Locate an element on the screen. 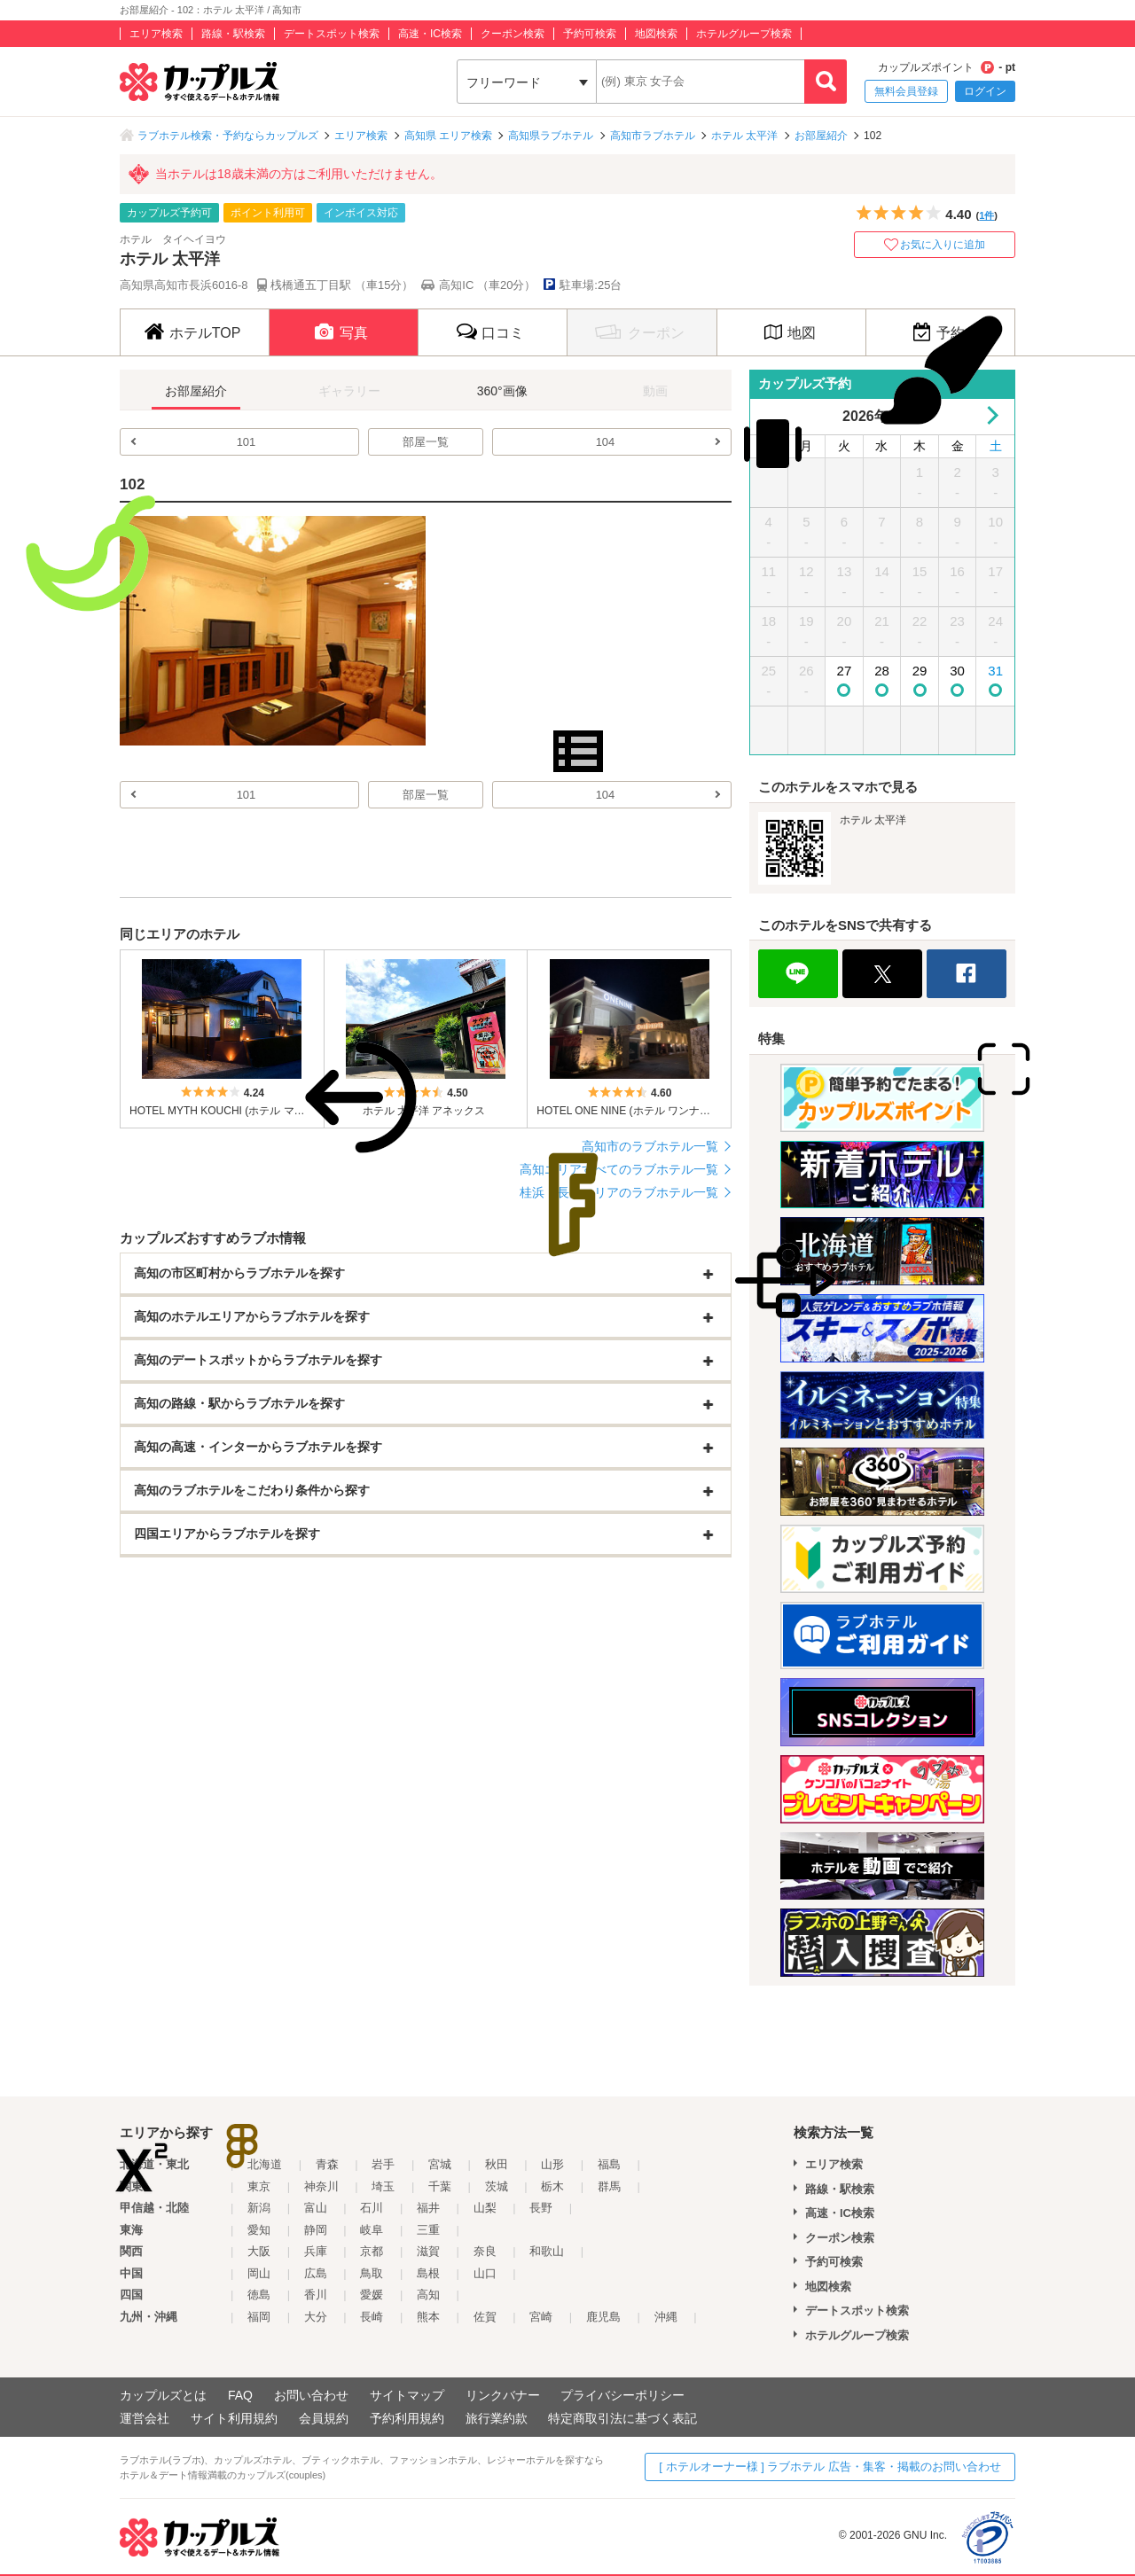 Image resolution: width=1135 pixels, height=2576 pixels. open figma design file is located at coordinates (242, 2146).